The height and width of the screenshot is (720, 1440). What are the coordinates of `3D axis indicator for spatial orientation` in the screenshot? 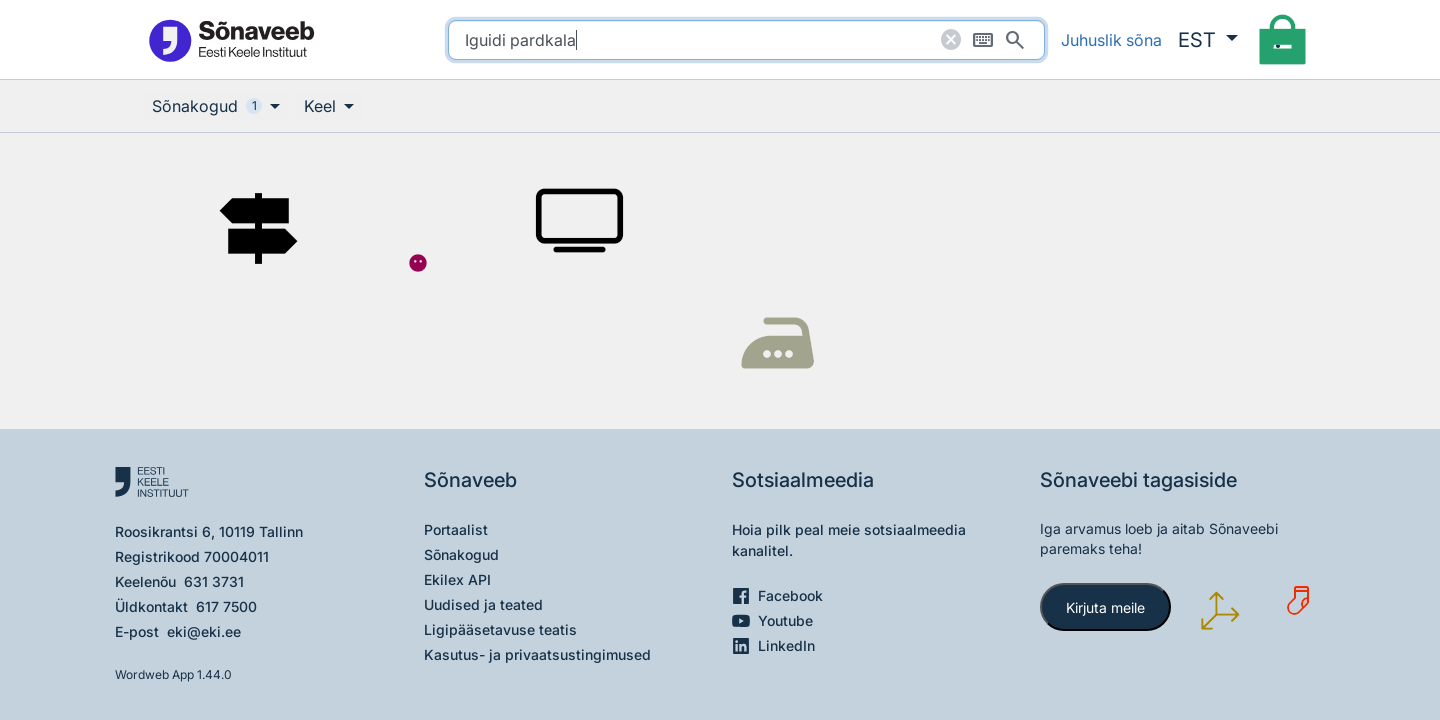 It's located at (1218, 613).